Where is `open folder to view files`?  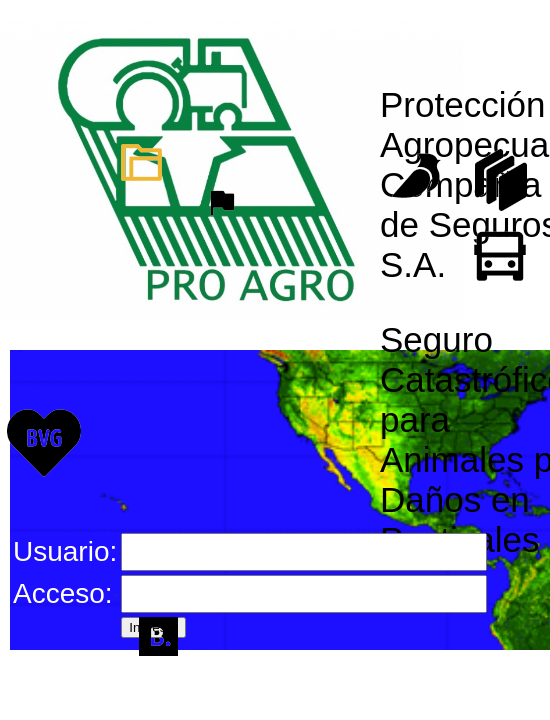
open folder to view files is located at coordinates (141, 162).